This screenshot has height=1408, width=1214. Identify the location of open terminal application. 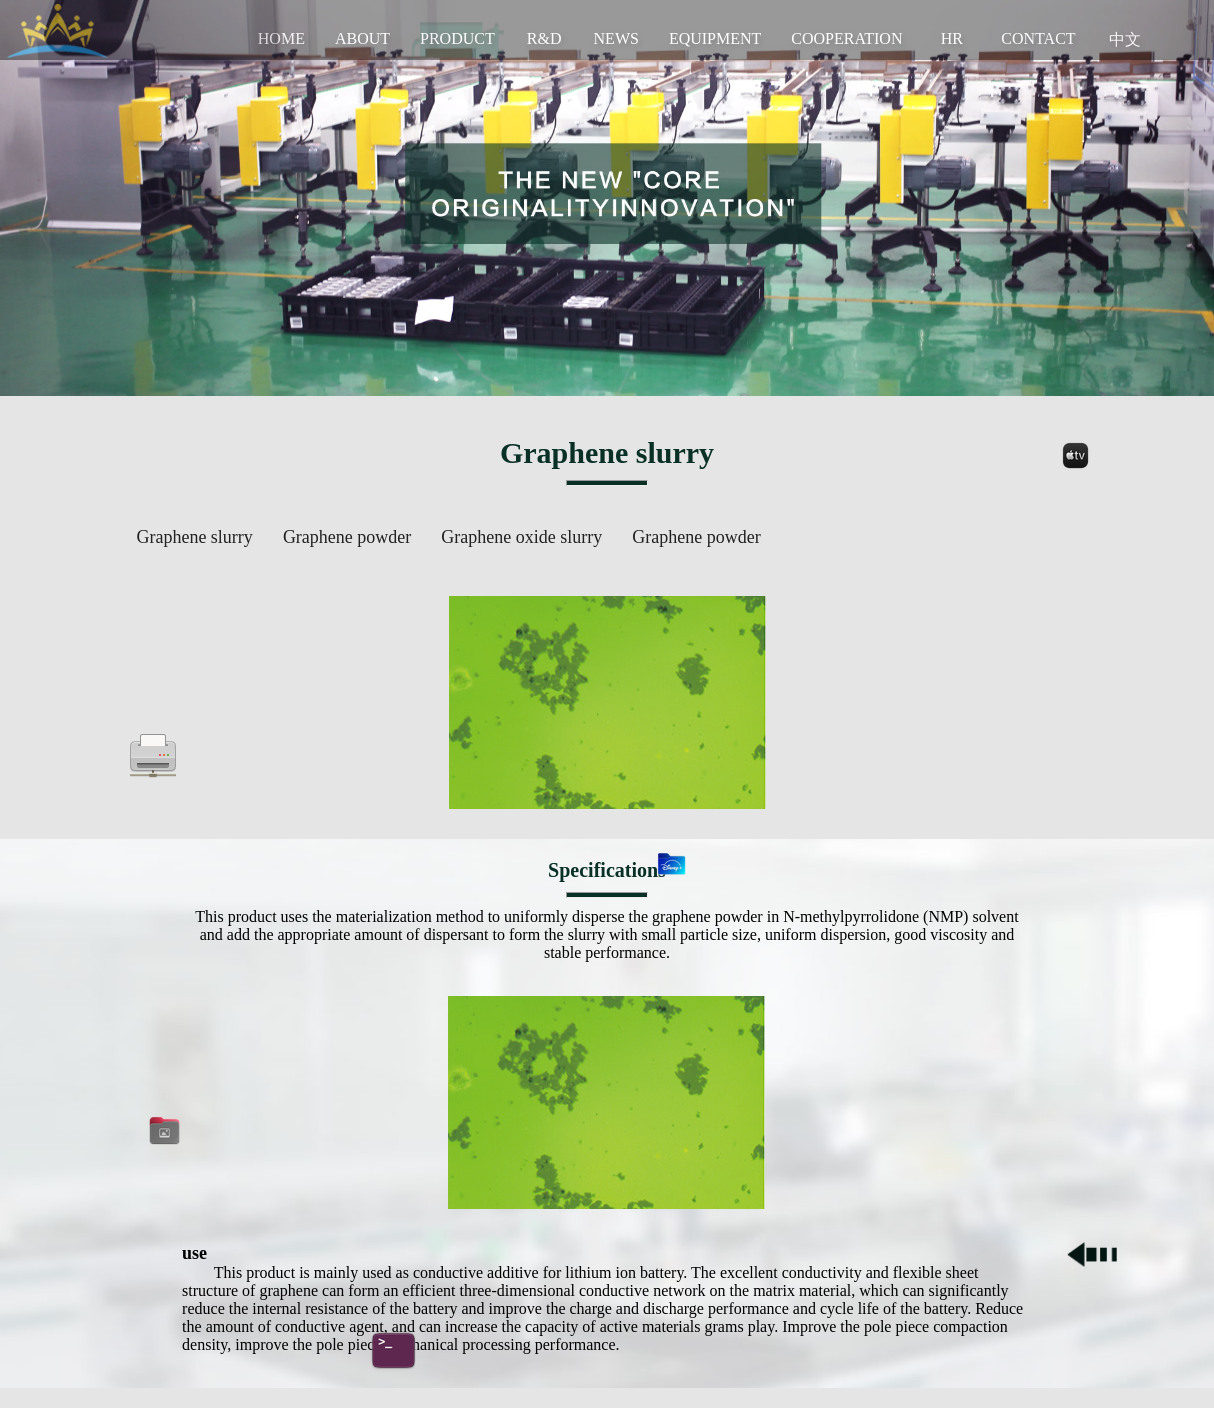
(393, 1350).